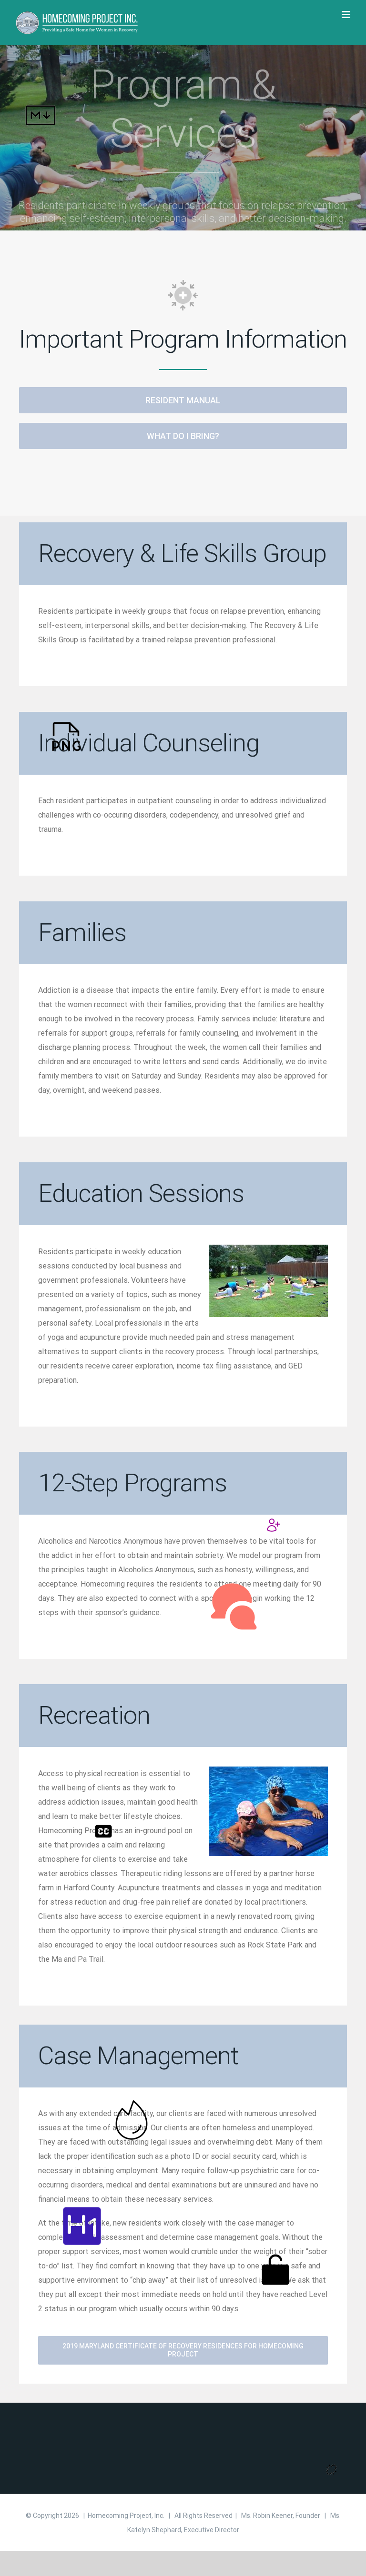 This screenshot has width=366, height=2576. Describe the element at coordinates (103, 1831) in the screenshot. I see `enable closed captions for video content` at that location.